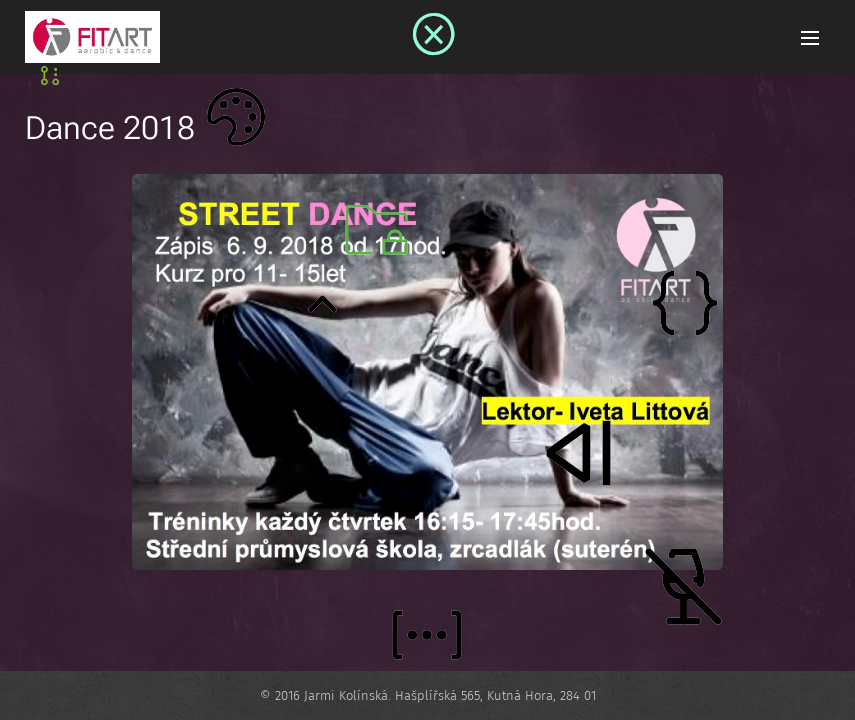  Describe the element at coordinates (581, 453) in the screenshot. I see `reverse continue debugging execution` at that location.